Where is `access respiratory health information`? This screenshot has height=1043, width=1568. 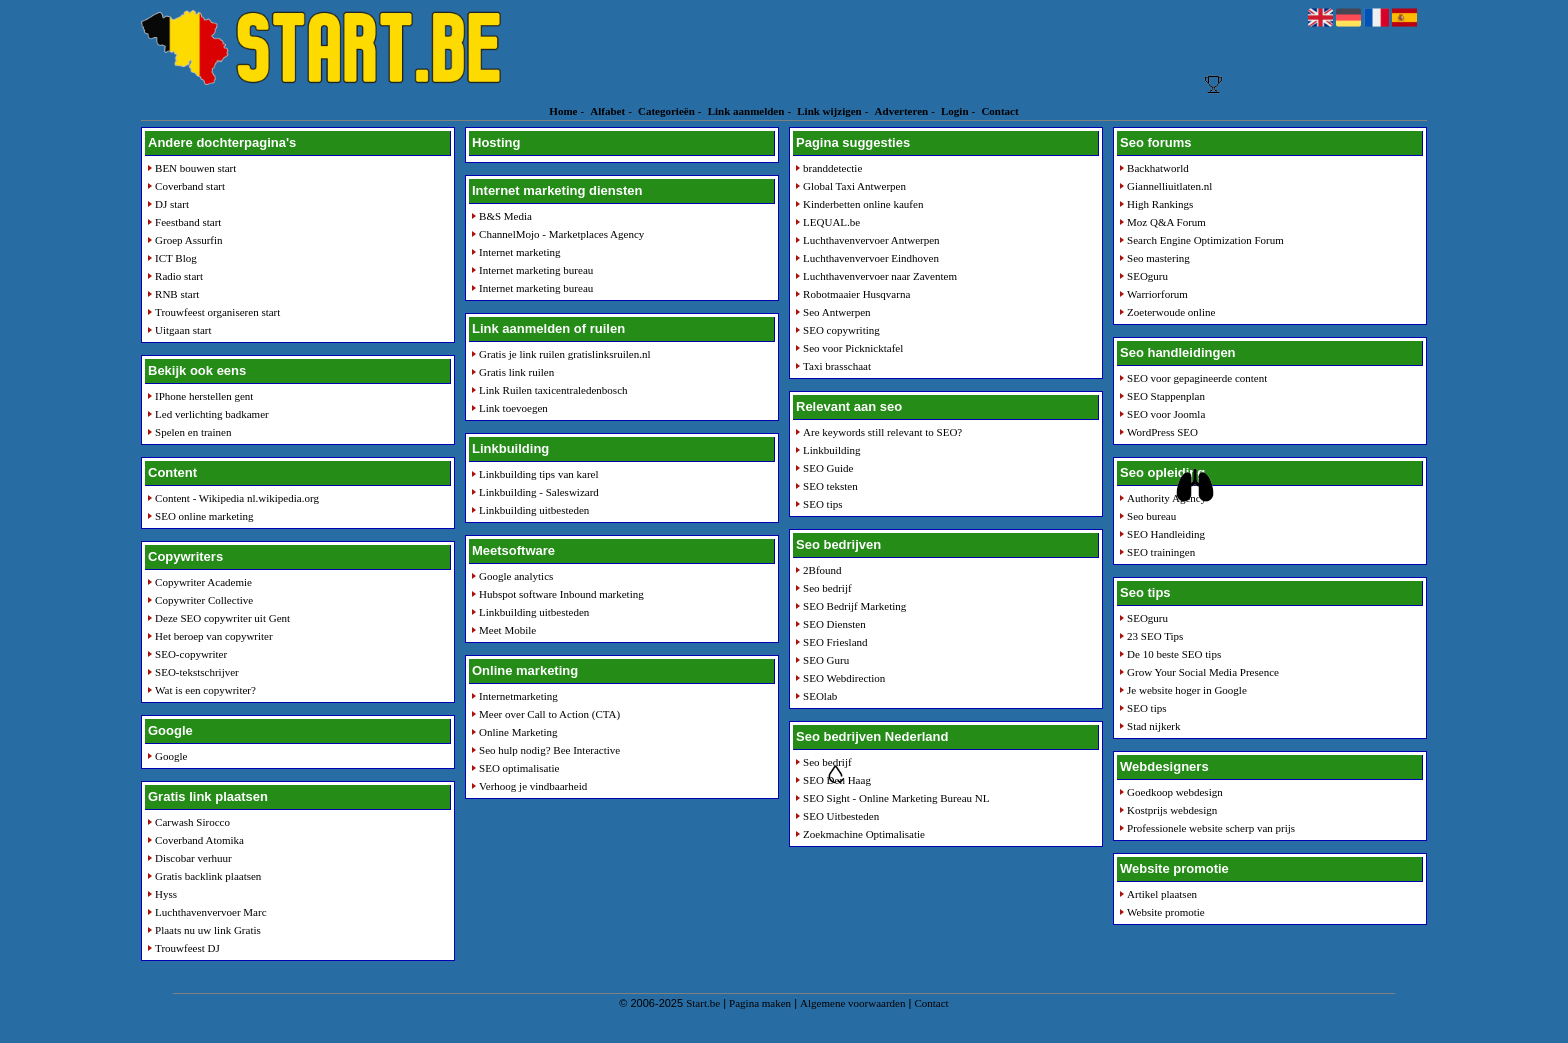 access respiratory health information is located at coordinates (1195, 485).